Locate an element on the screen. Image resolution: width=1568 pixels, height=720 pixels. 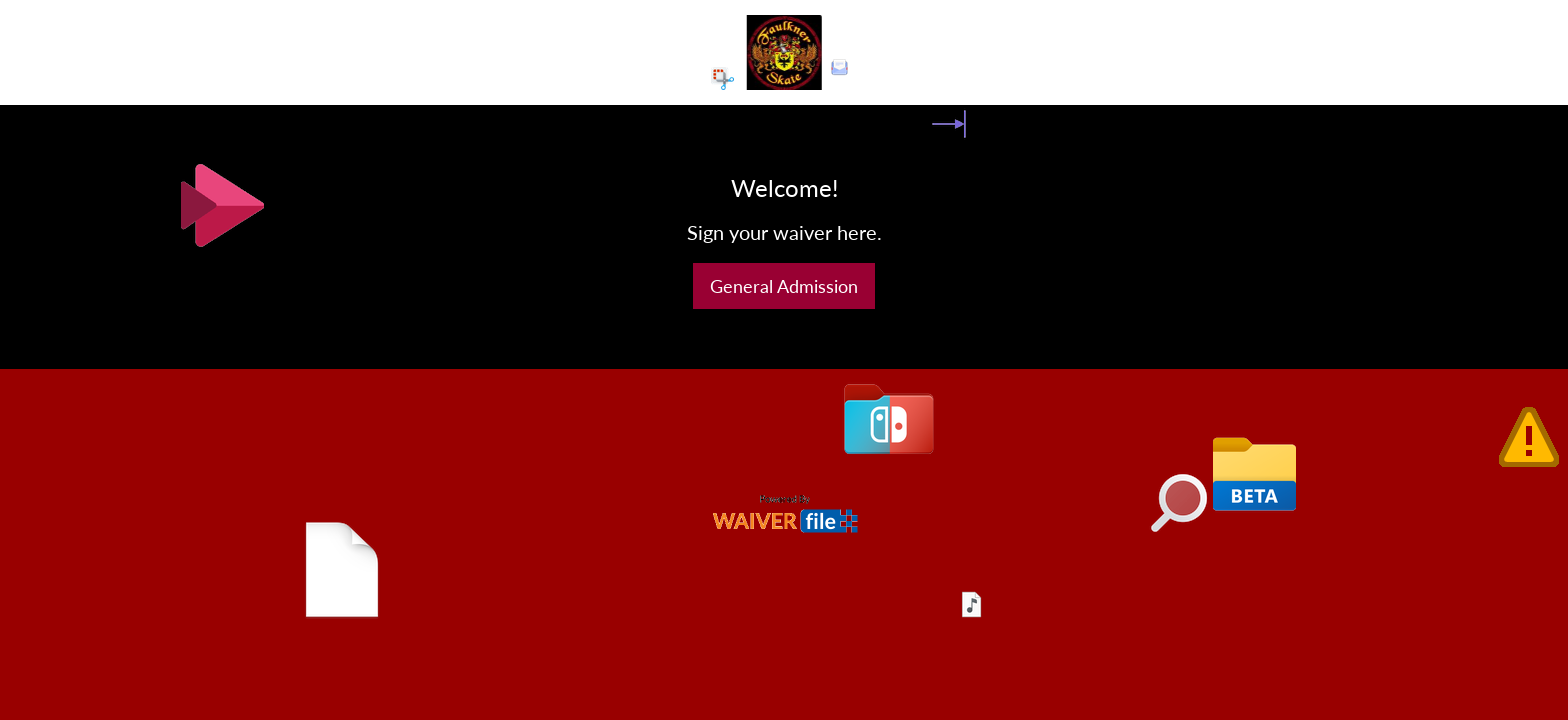
open an audio file is located at coordinates (971, 604).